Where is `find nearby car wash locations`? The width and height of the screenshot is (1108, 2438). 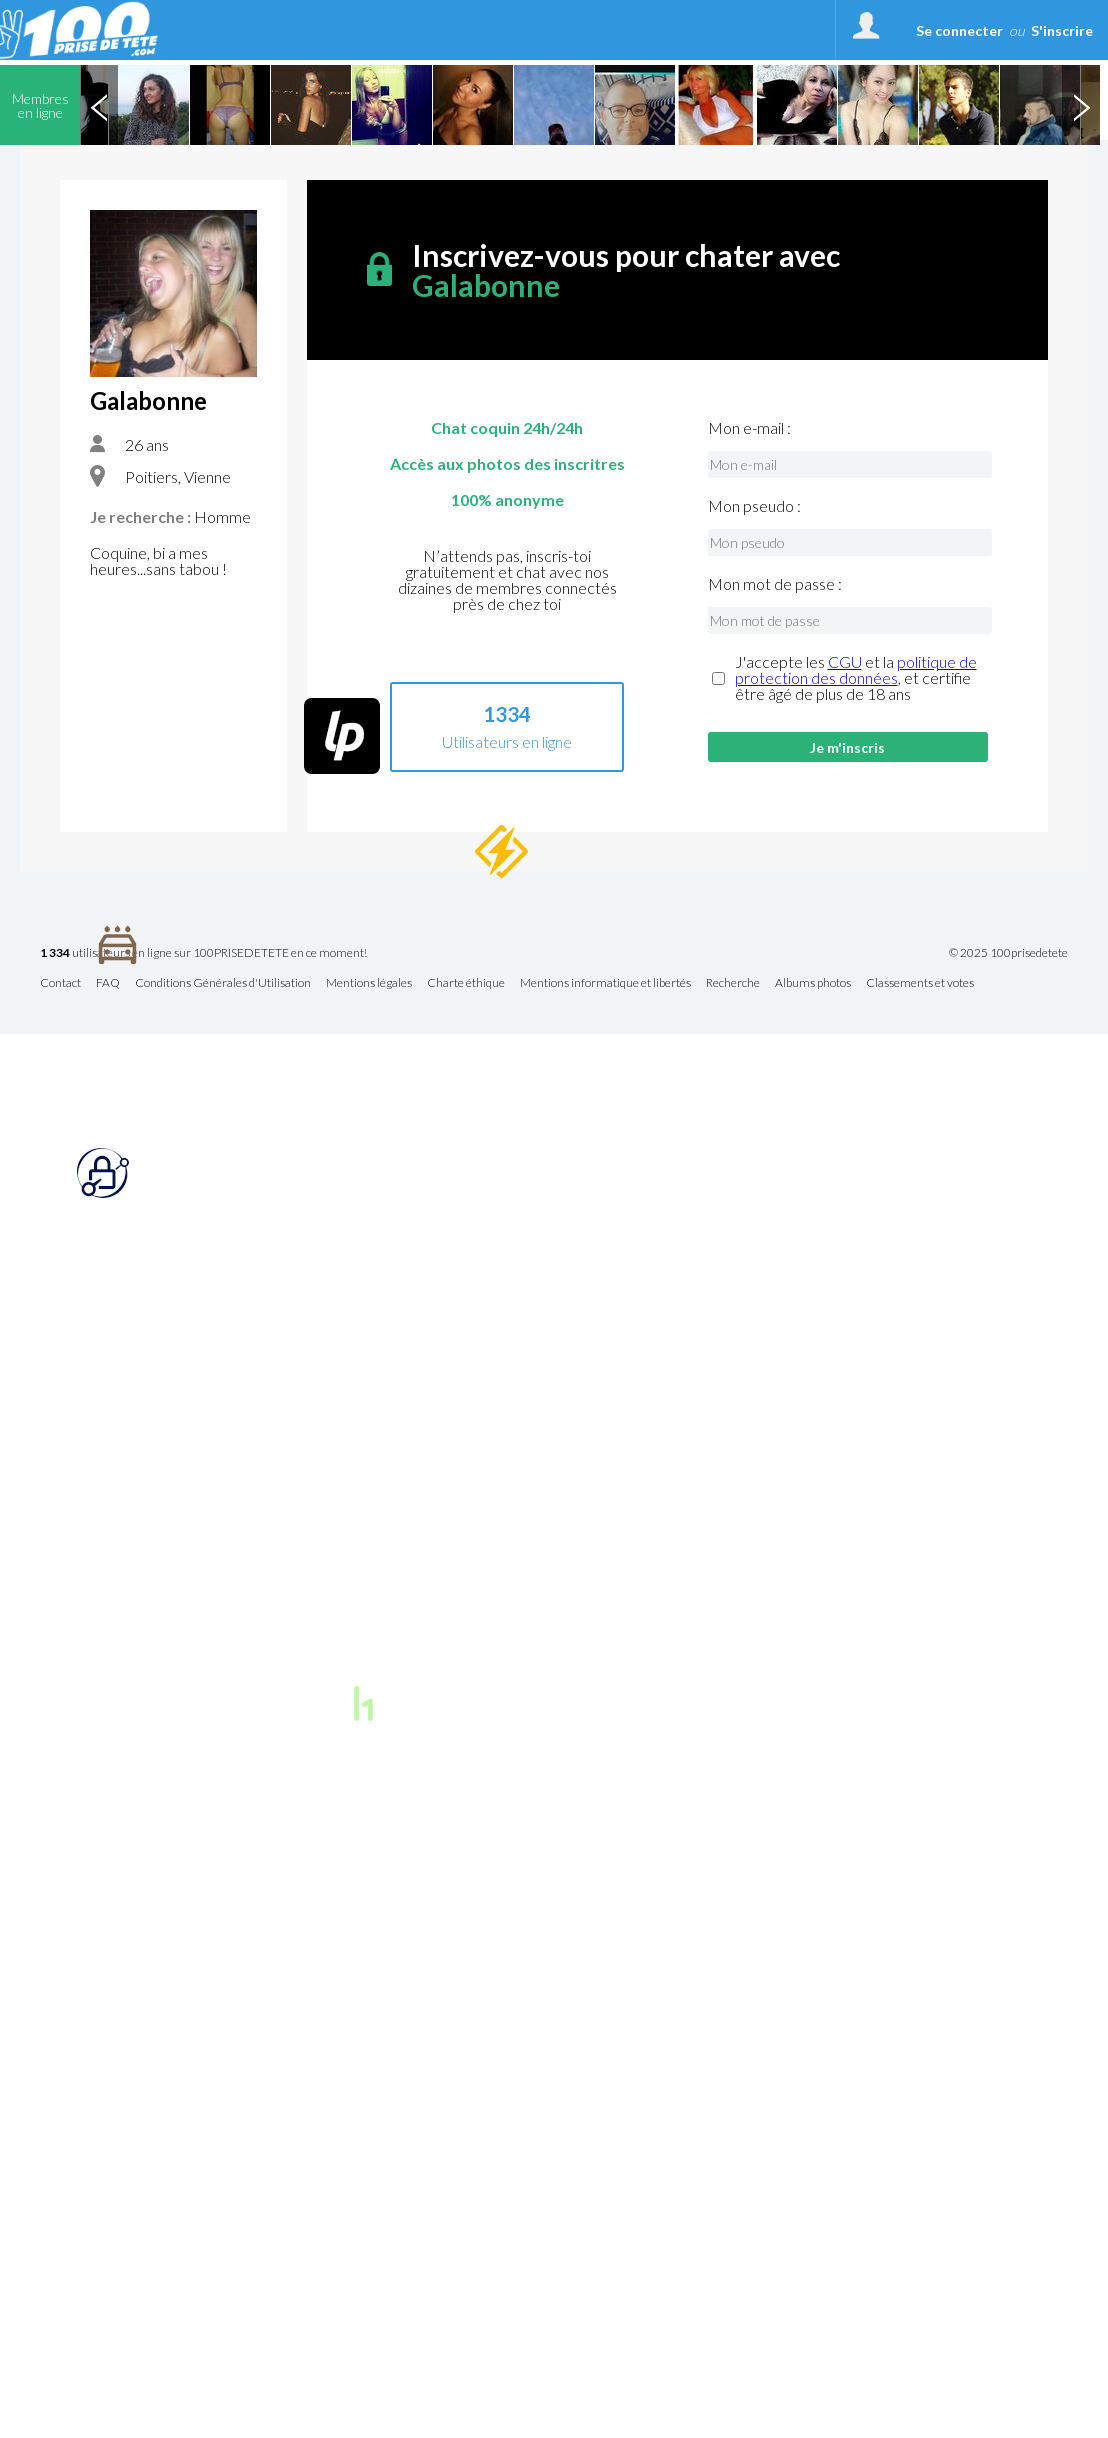 find nearby car wash locations is located at coordinates (117, 943).